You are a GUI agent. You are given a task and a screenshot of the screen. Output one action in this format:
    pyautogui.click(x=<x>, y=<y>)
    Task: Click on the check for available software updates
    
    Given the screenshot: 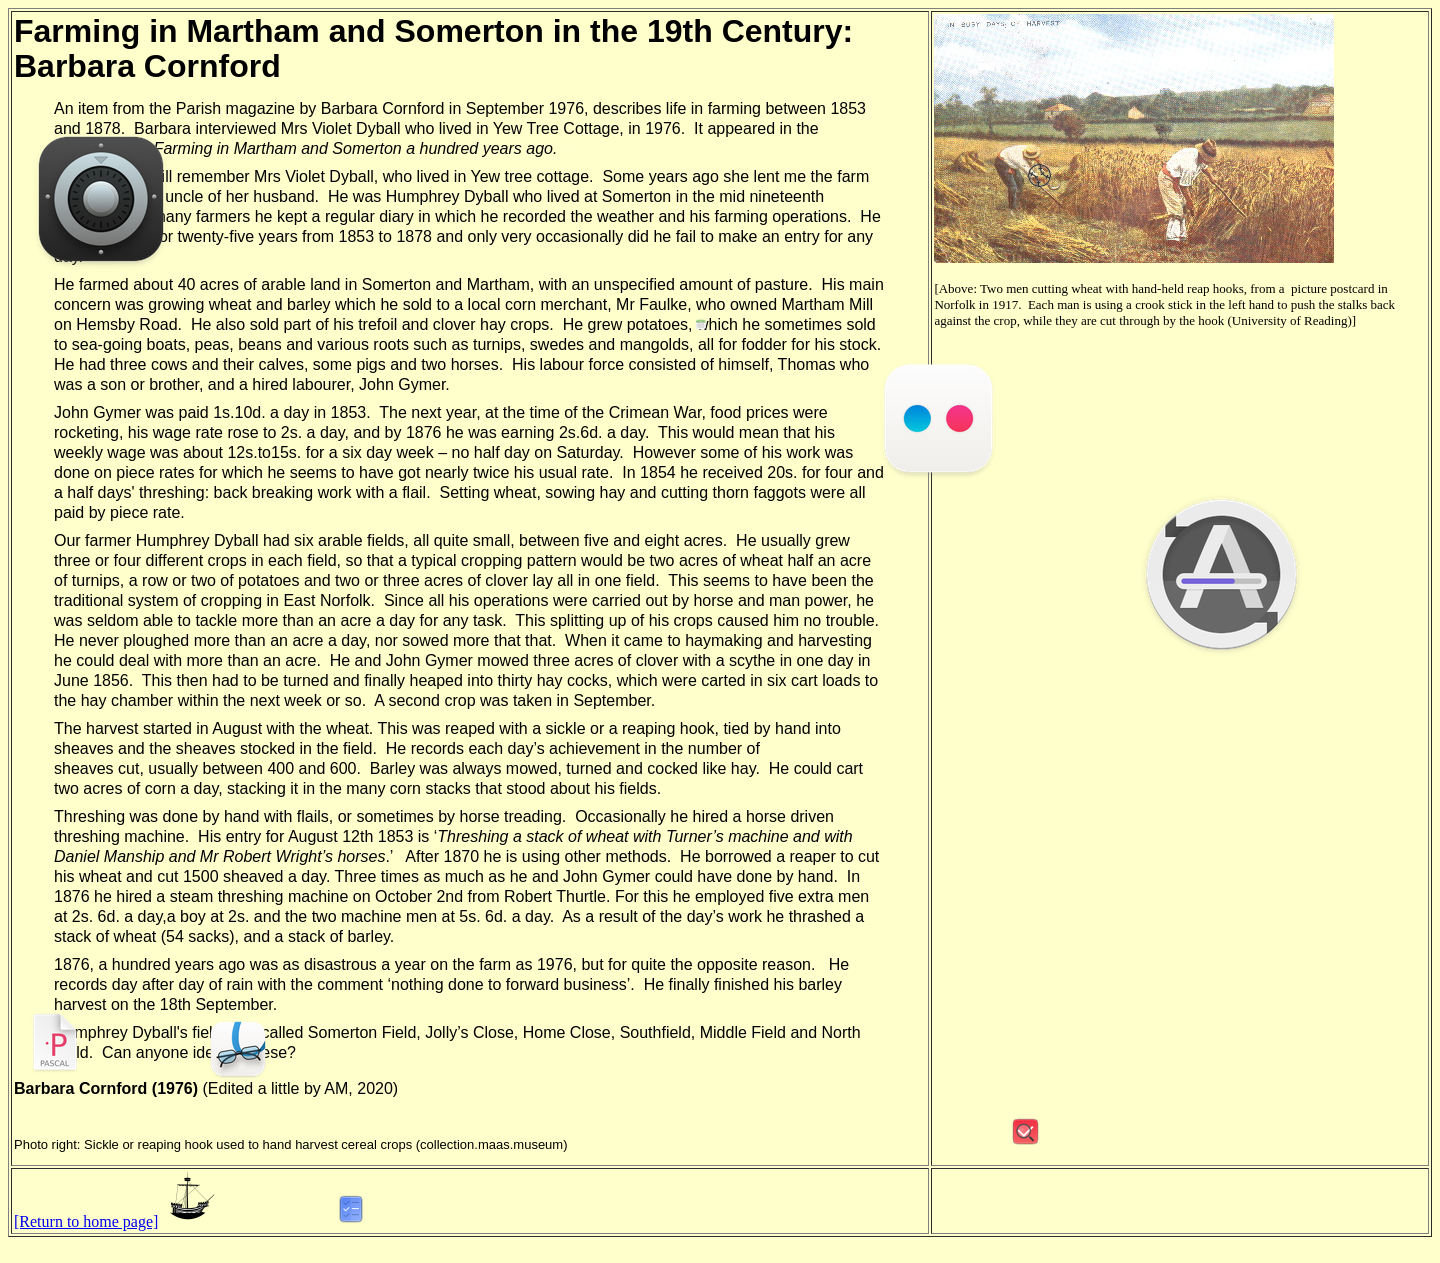 What is the action you would take?
    pyautogui.click(x=1221, y=574)
    